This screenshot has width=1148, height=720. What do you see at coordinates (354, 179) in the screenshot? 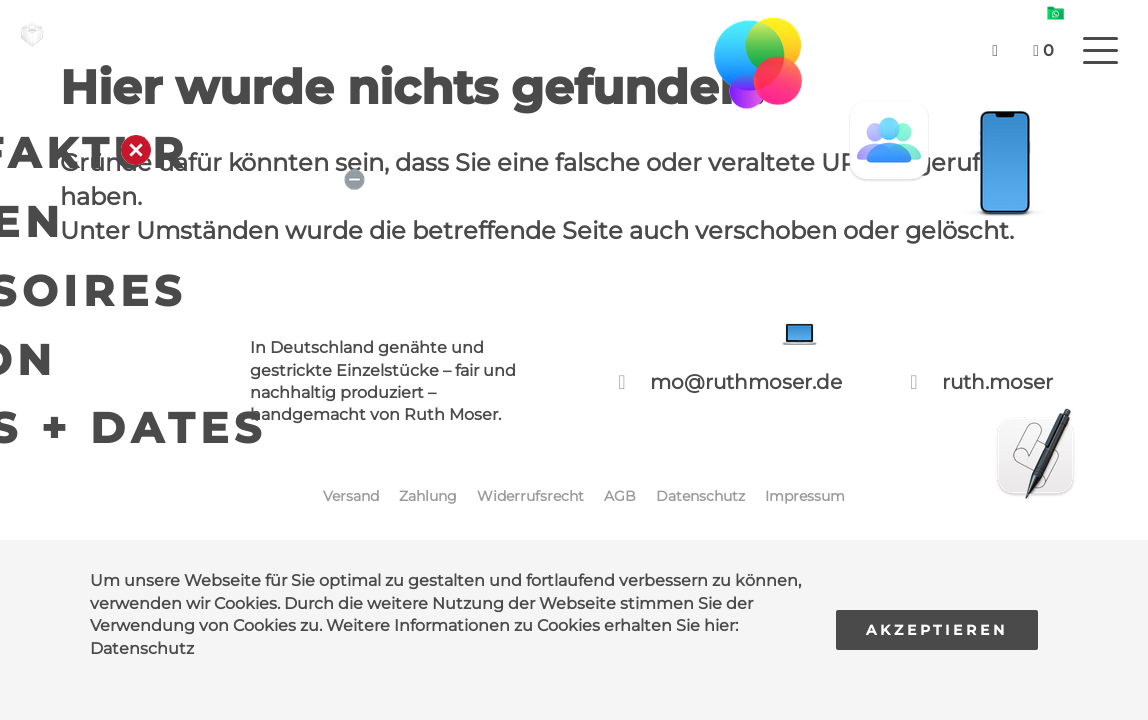
I see `indicates file excluded from dropbox selective sync` at bounding box center [354, 179].